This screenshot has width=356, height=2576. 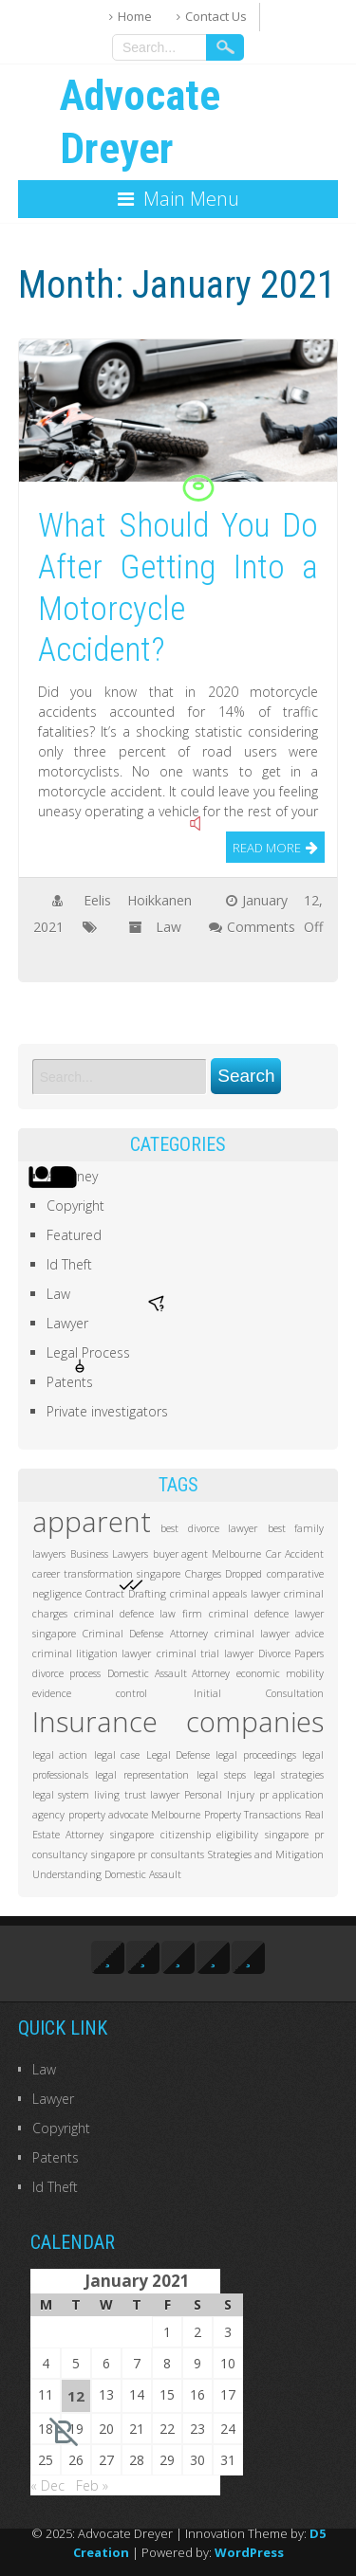 I want to click on indicates multiple items completed or verified, so click(x=131, y=1585).